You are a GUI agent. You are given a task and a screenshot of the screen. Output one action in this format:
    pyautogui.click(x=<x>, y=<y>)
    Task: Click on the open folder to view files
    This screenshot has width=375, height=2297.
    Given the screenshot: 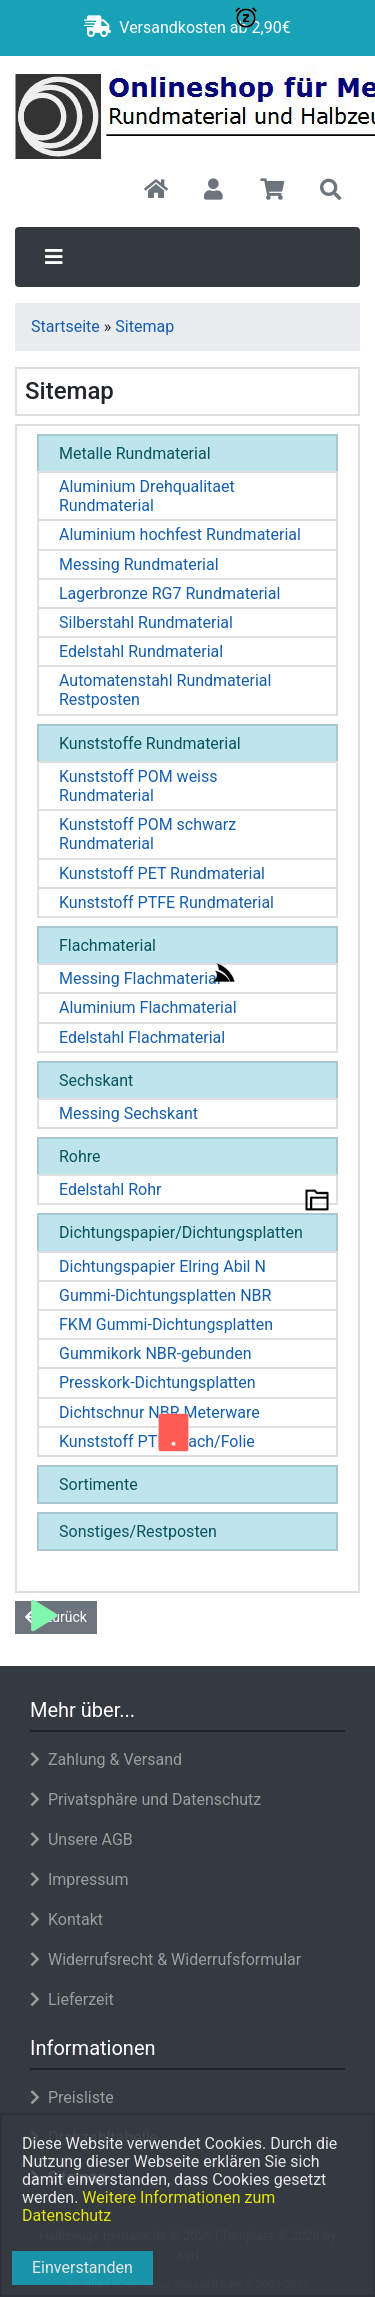 What is the action you would take?
    pyautogui.click(x=317, y=1200)
    